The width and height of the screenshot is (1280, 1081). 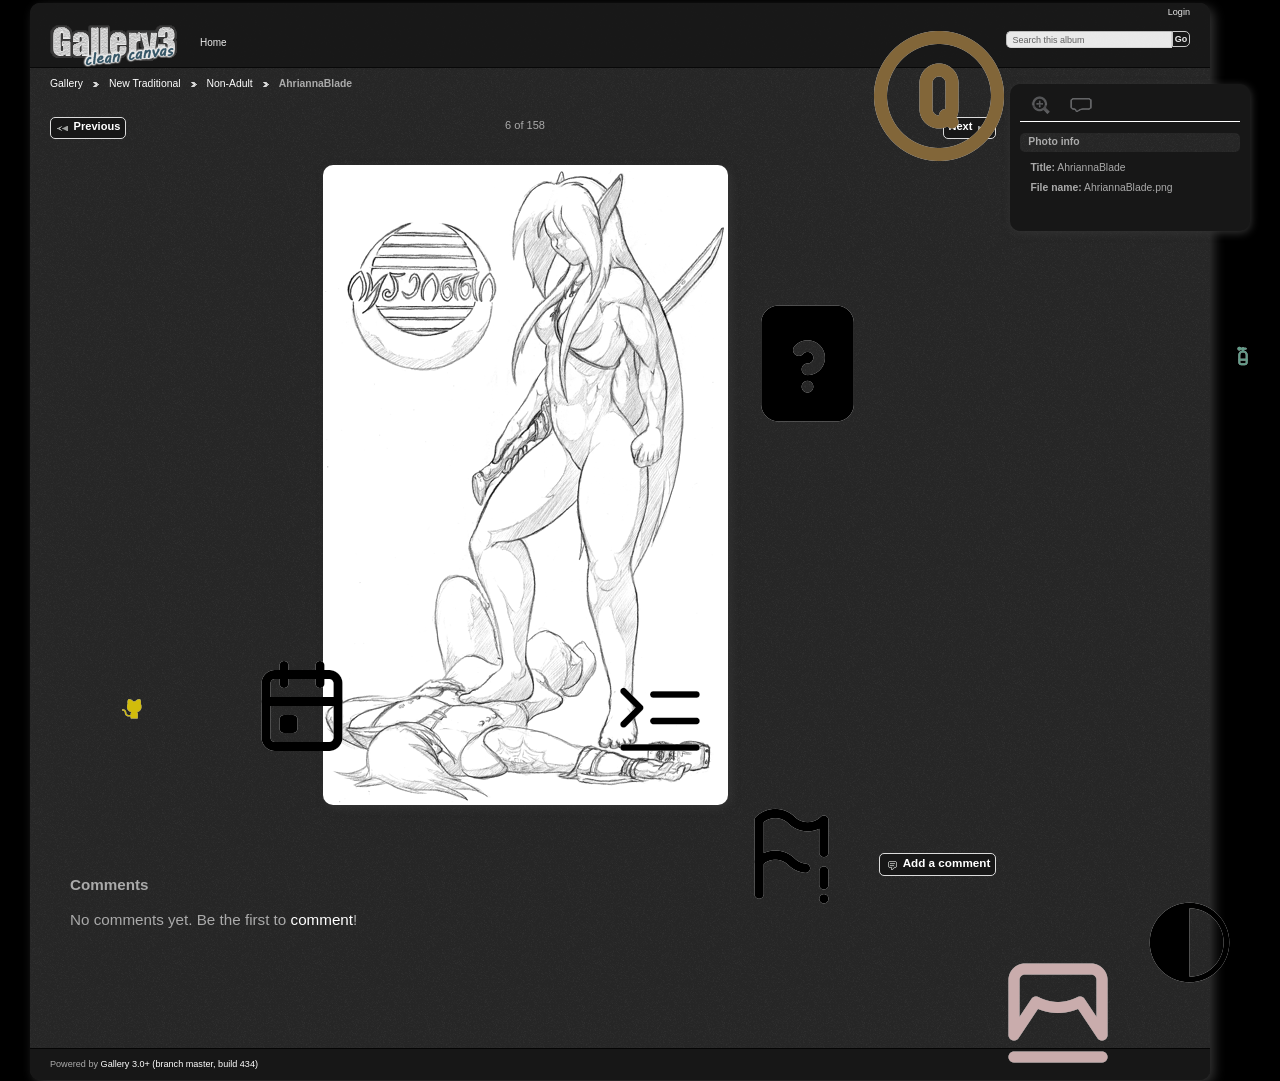 What do you see at coordinates (133, 708) in the screenshot?
I see `visit github repository` at bounding box center [133, 708].